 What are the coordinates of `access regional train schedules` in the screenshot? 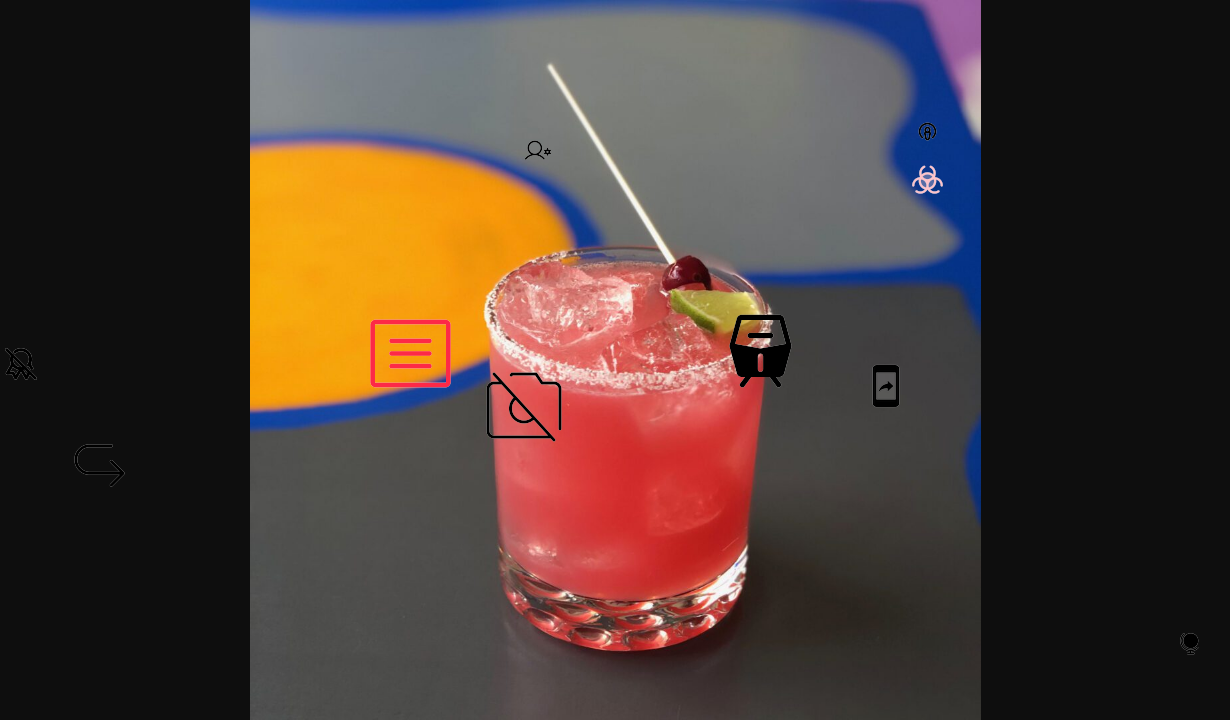 It's located at (760, 348).